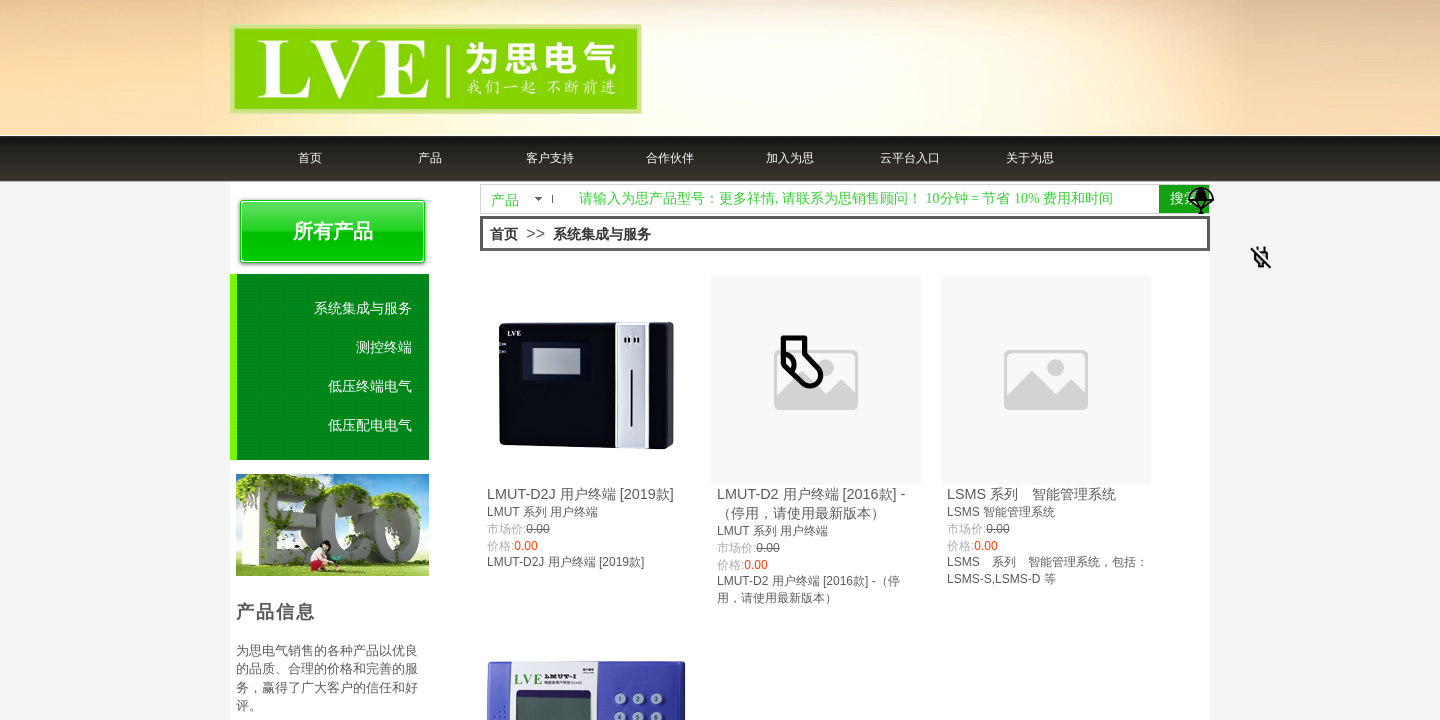 The height and width of the screenshot is (720, 1440). I want to click on access emergency or backup features, so click(1201, 201).